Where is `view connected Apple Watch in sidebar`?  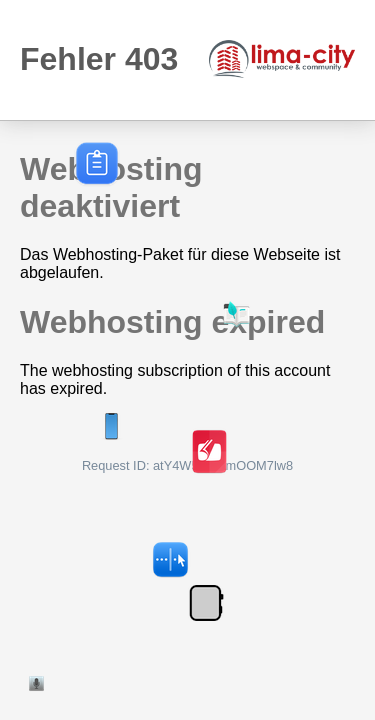
view connected Apple Watch in sidebar is located at coordinates (206, 603).